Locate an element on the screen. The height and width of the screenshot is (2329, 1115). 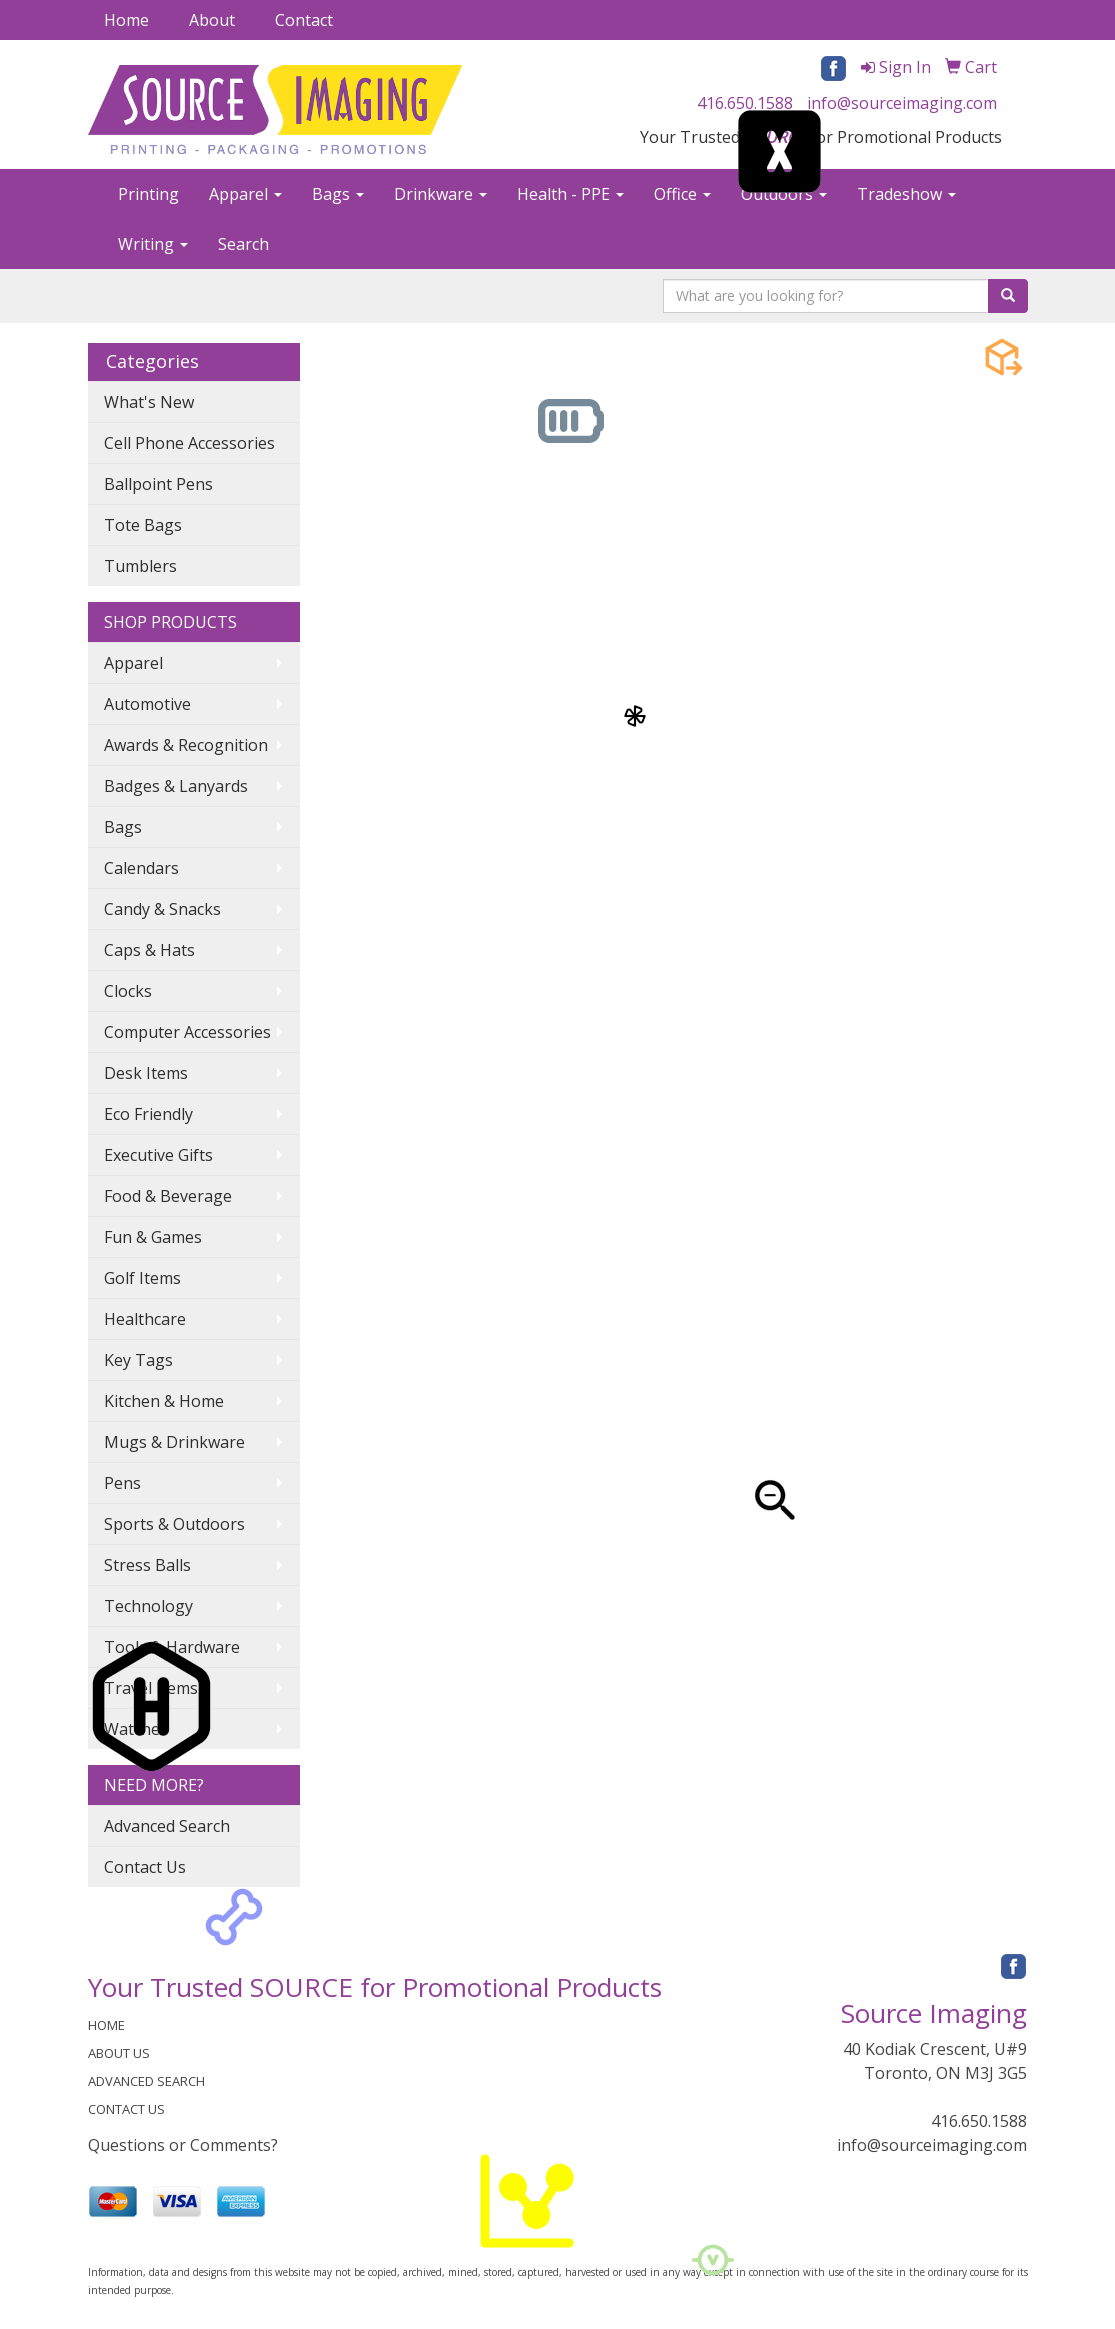
access pet-related features or settings is located at coordinates (234, 1917).